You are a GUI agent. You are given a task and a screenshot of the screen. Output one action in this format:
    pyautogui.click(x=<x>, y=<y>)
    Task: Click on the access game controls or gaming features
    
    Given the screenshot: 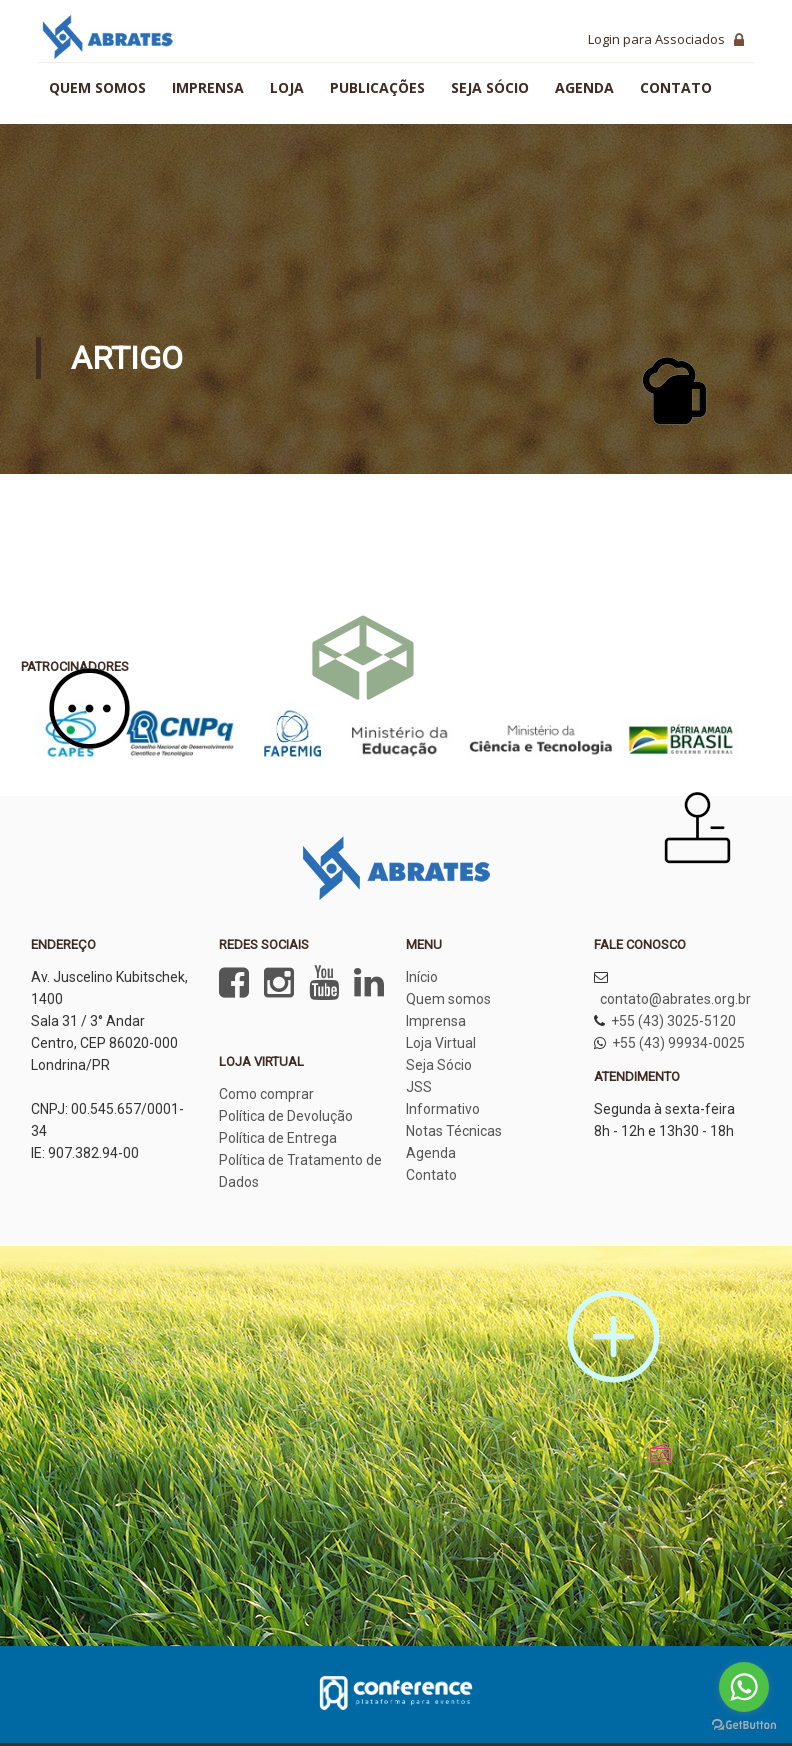 What is the action you would take?
    pyautogui.click(x=697, y=830)
    